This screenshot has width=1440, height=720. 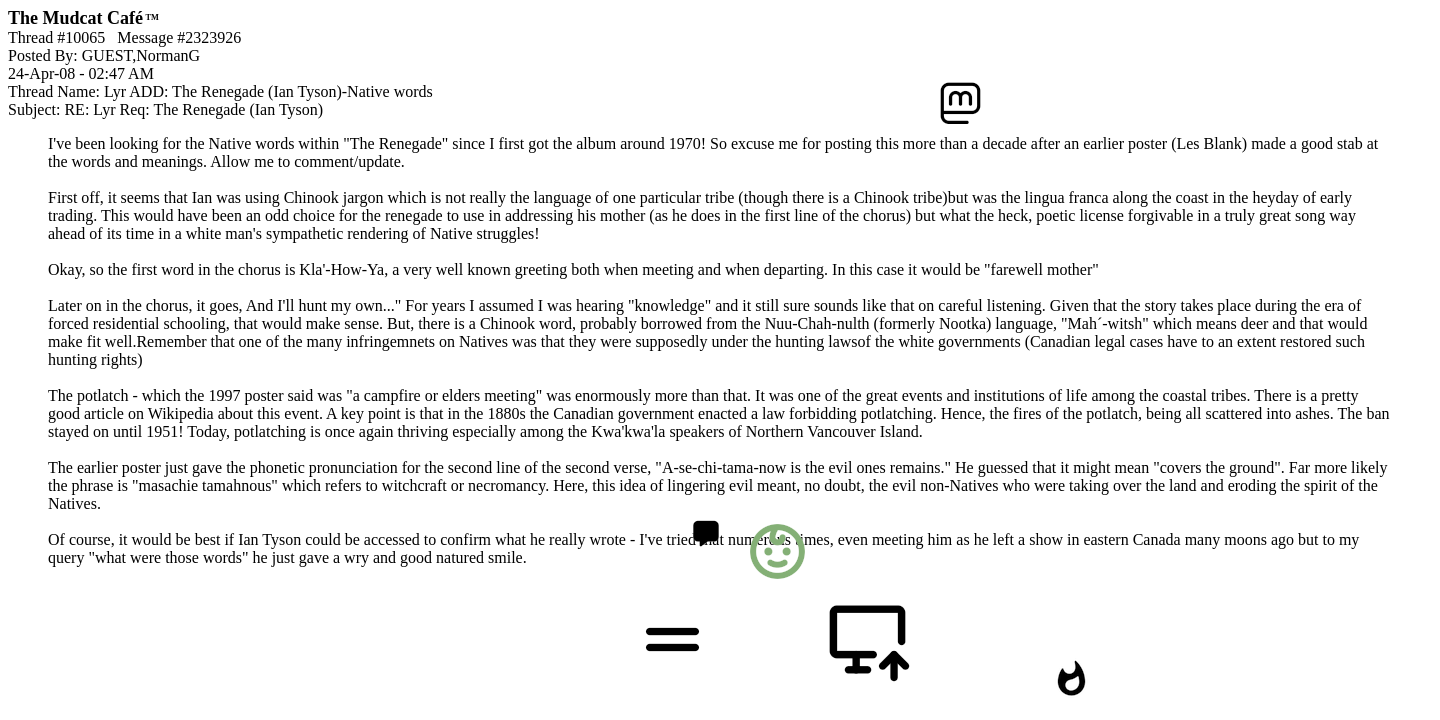 I want to click on access baby or infant-related features, so click(x=777, y=551).